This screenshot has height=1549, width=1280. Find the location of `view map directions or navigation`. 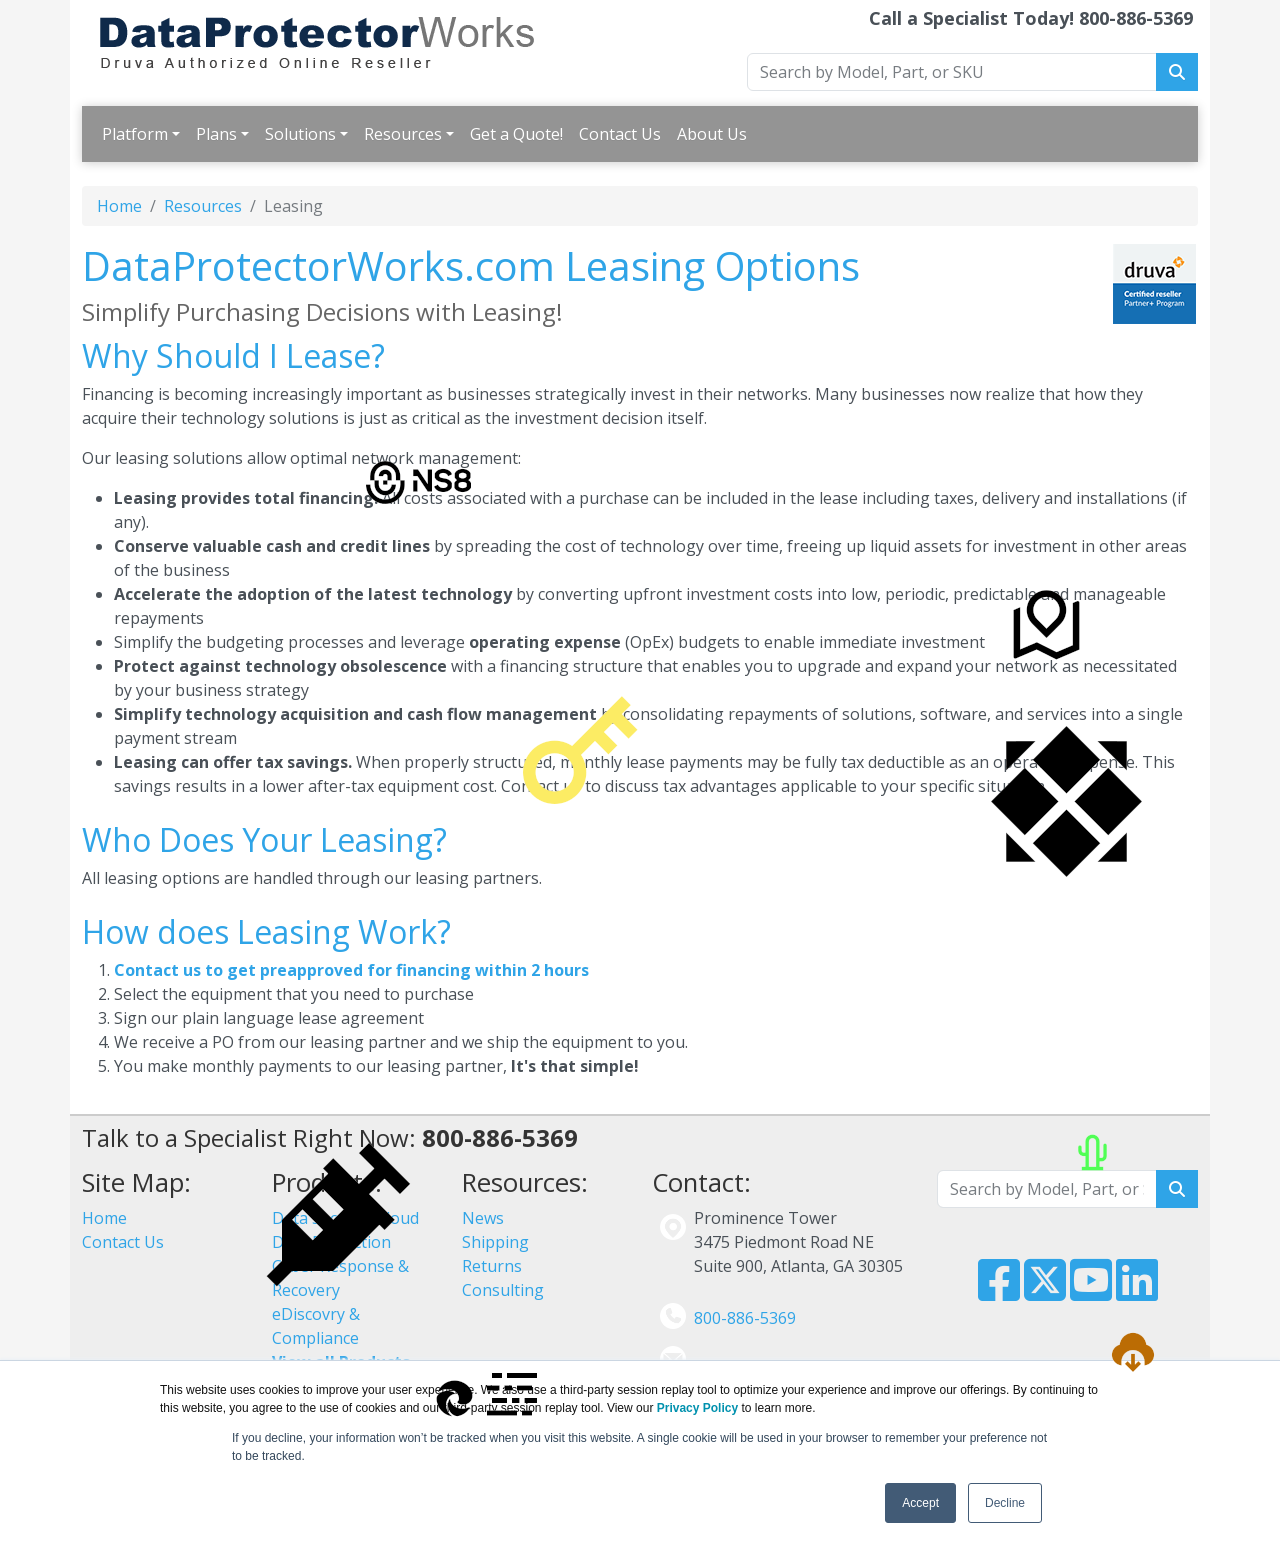

view map directions or navigation is located at coordinates (1046, 626).